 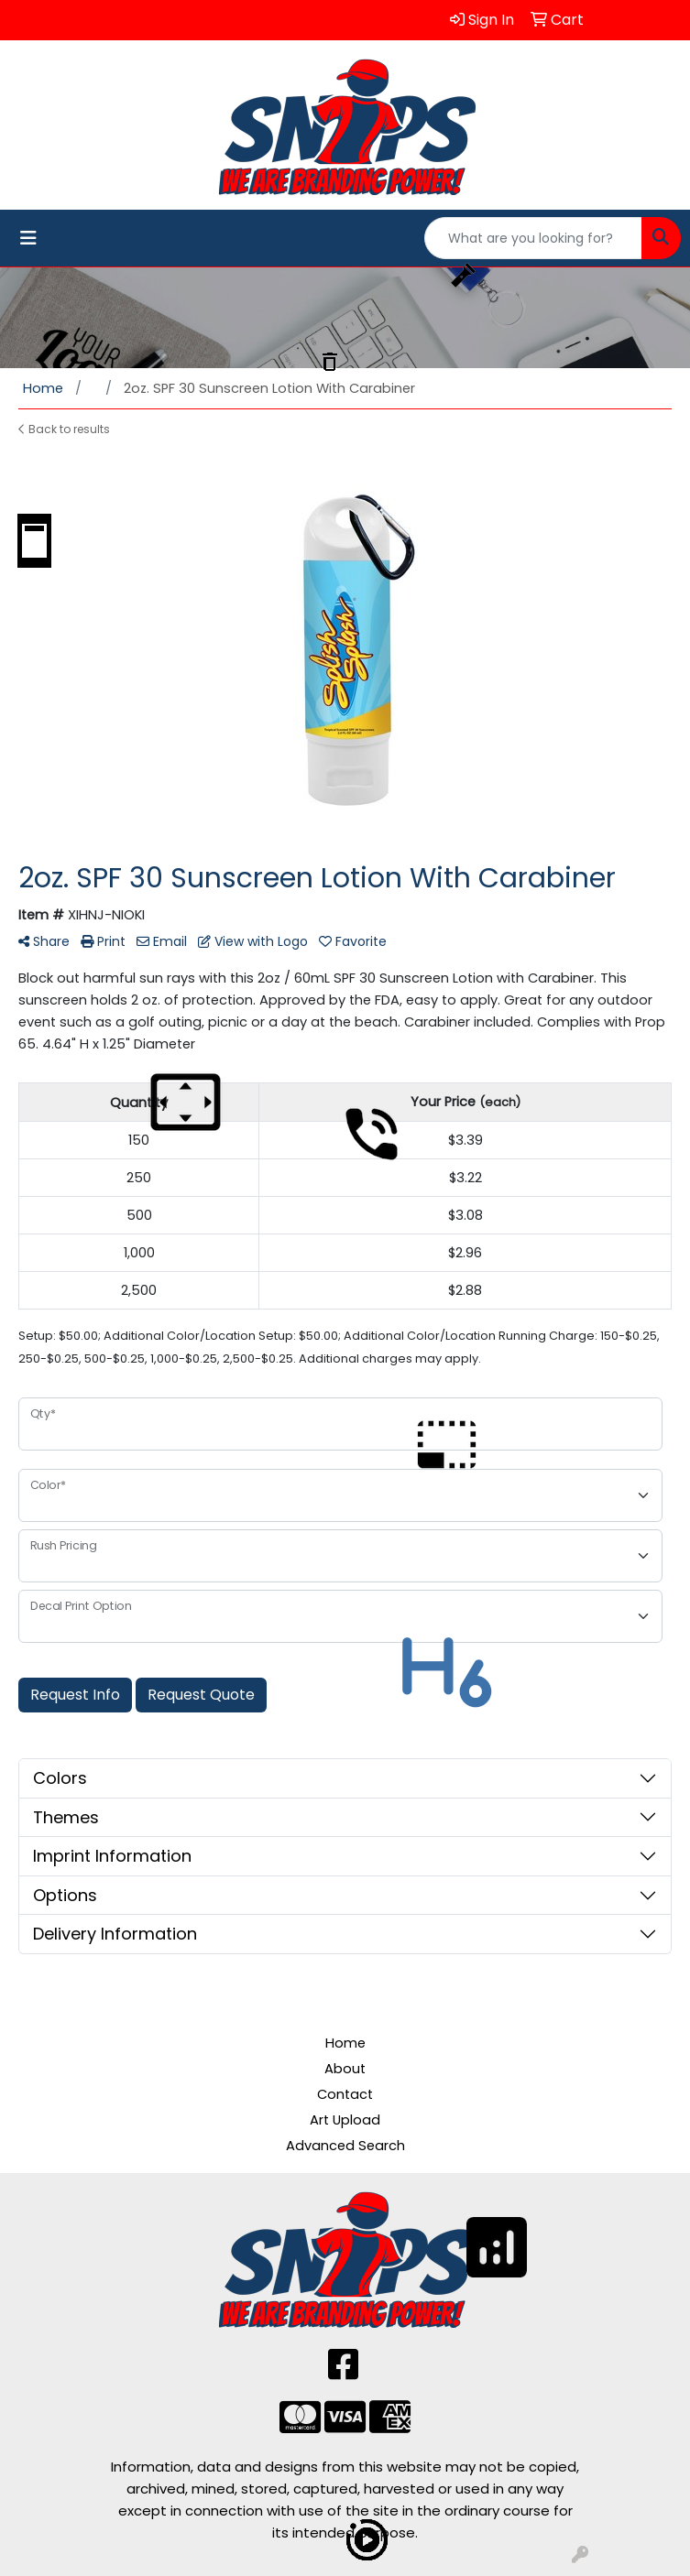 What do you see at coordinates (34, 540) in the screenshot?
I see `manage mobile advertisement settings` at bounding box center [34, 540].